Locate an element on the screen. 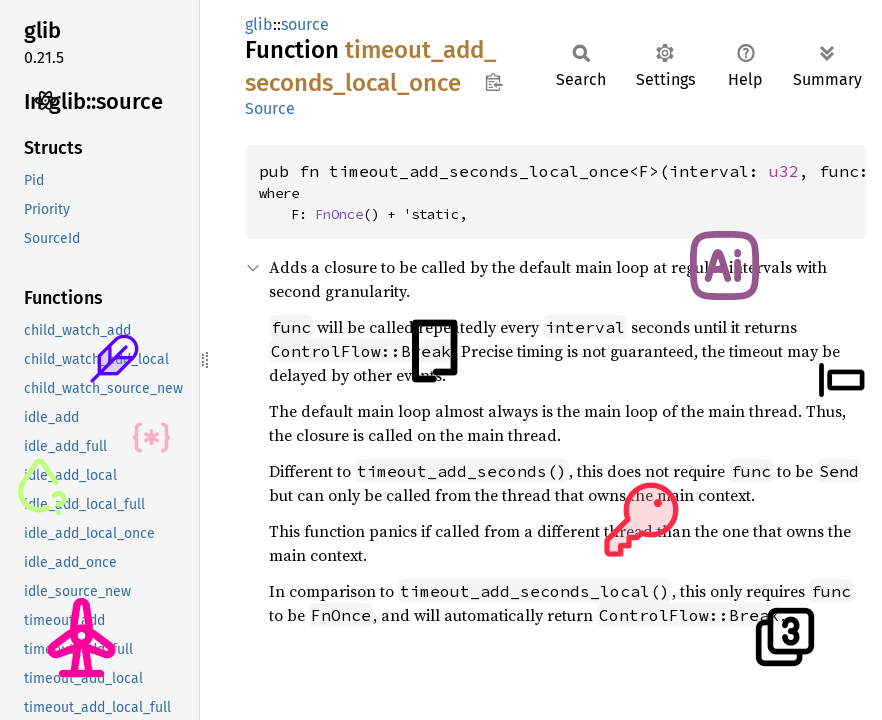  insert a code snippet or variable placeholder is located at coordinates (151, 437).